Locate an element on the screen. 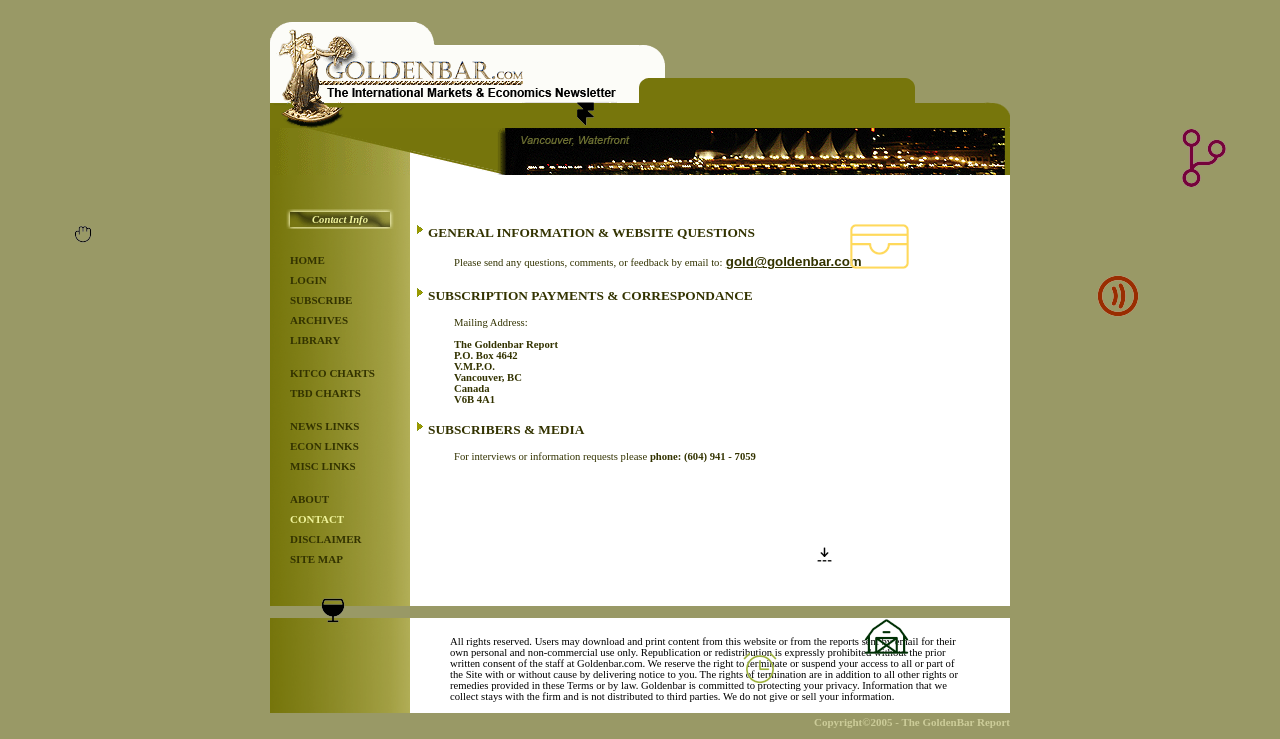  access source control or version history is located at coordinates (1204, 158).